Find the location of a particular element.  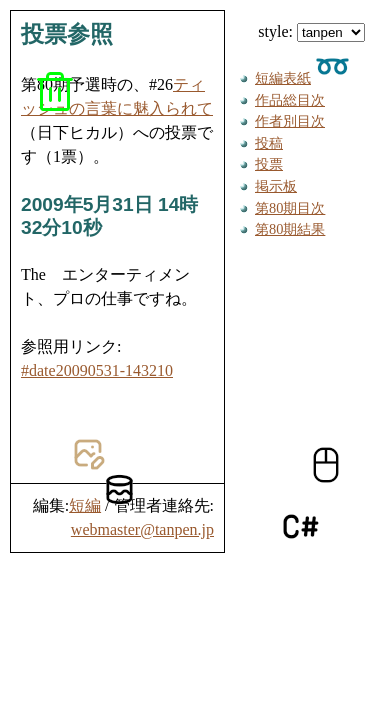

voicemail indicator or notification is located at coordinates (332, 66).